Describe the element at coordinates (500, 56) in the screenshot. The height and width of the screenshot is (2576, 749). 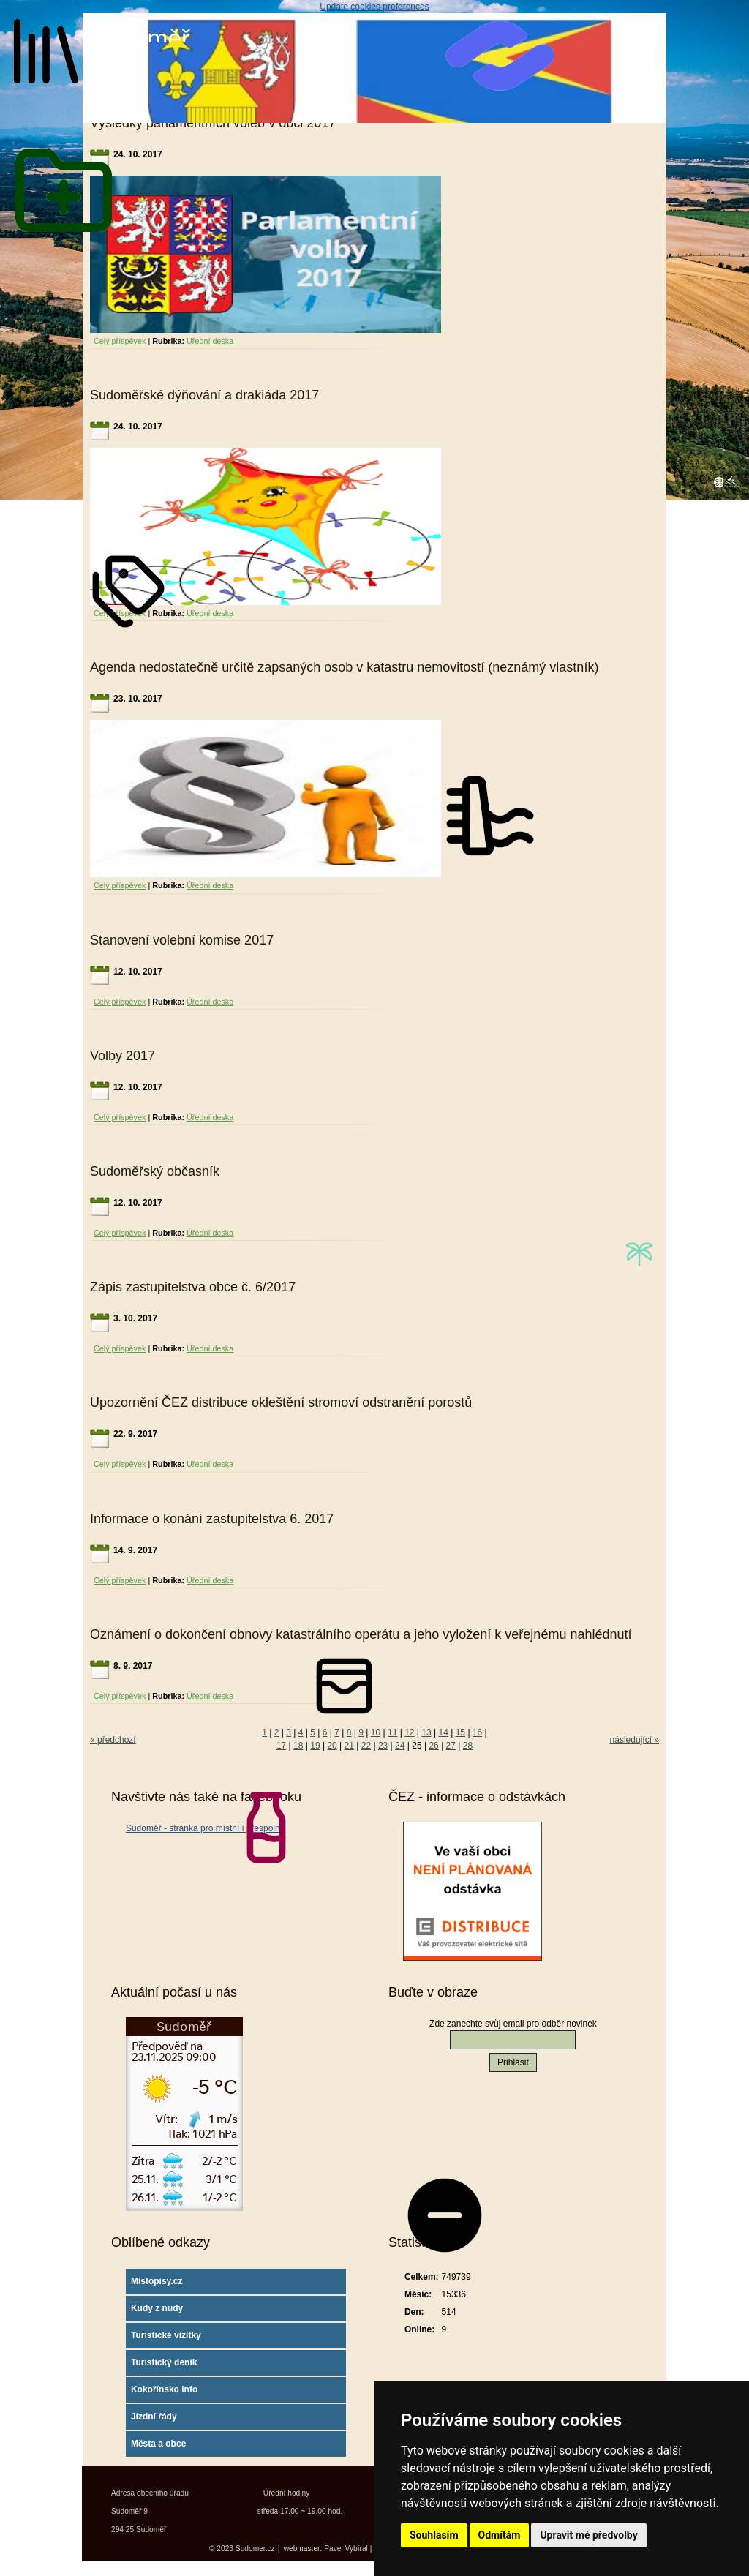
I see `indicates a discord partnered server owner` at that location.